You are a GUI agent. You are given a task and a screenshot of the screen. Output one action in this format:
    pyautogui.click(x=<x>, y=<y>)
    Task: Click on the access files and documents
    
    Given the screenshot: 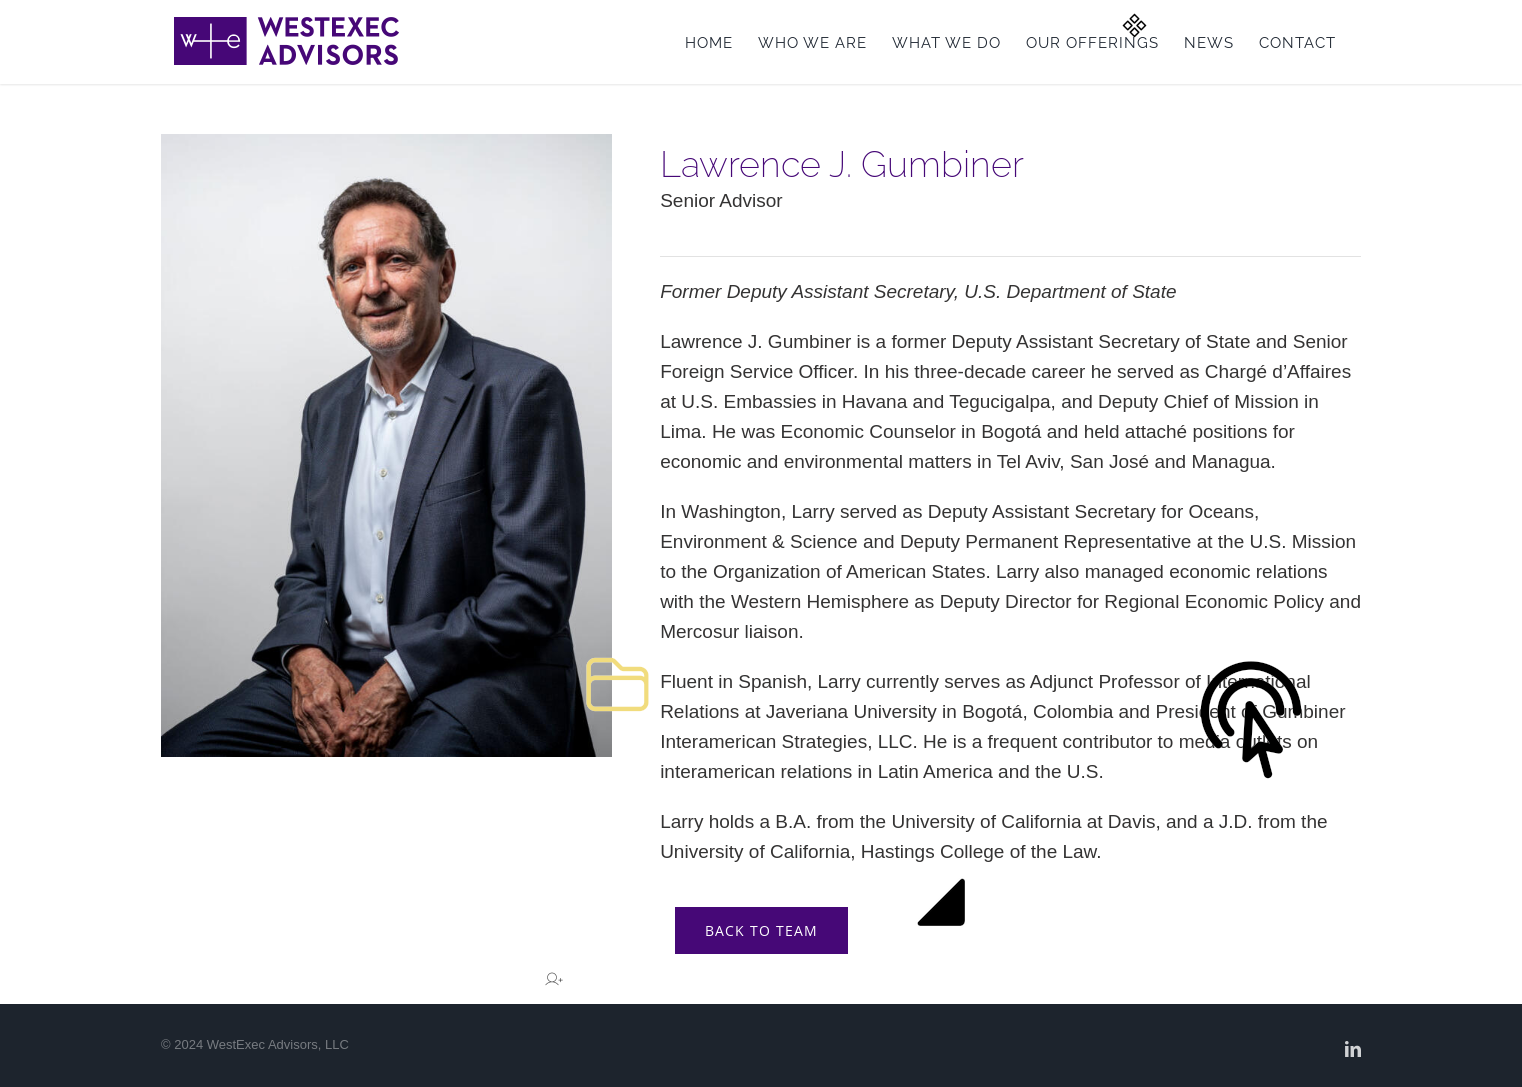 What is the action you would take?
    pyautogui.click(x=617, y=684)
    